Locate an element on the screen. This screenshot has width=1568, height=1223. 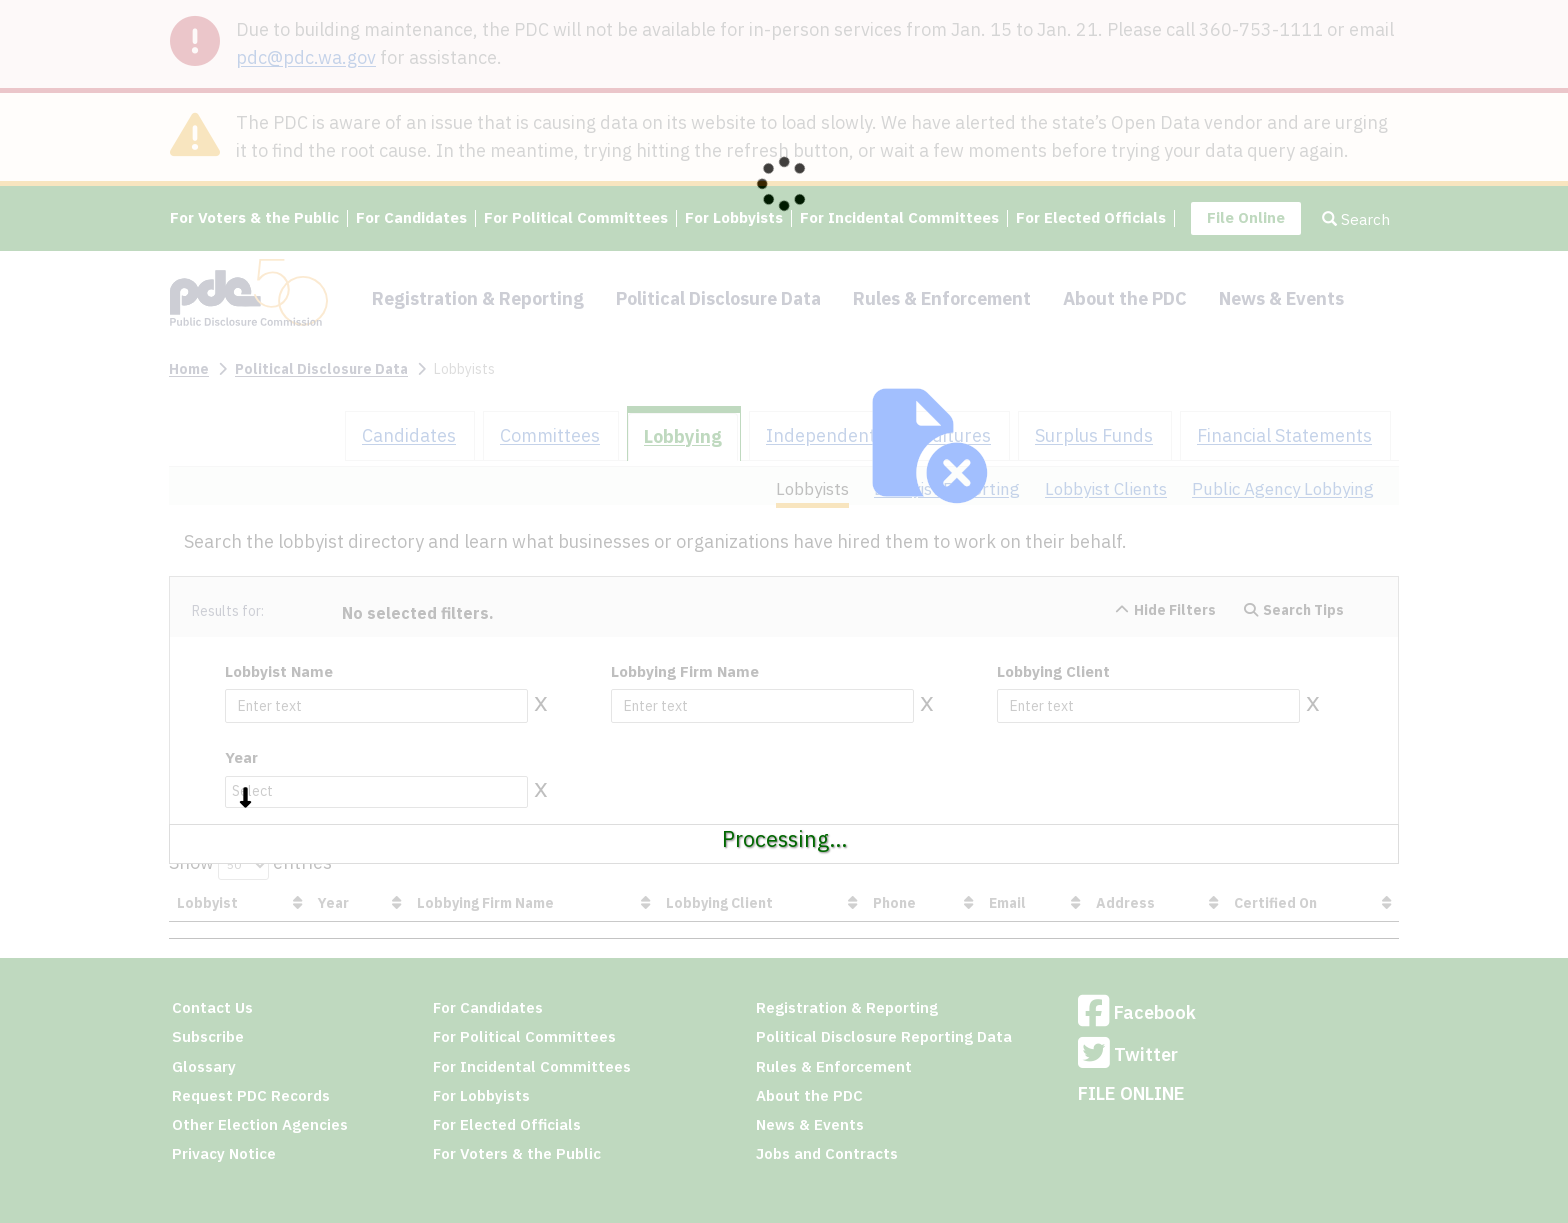
scroll down to see more content is located at coordinates (245, 797).